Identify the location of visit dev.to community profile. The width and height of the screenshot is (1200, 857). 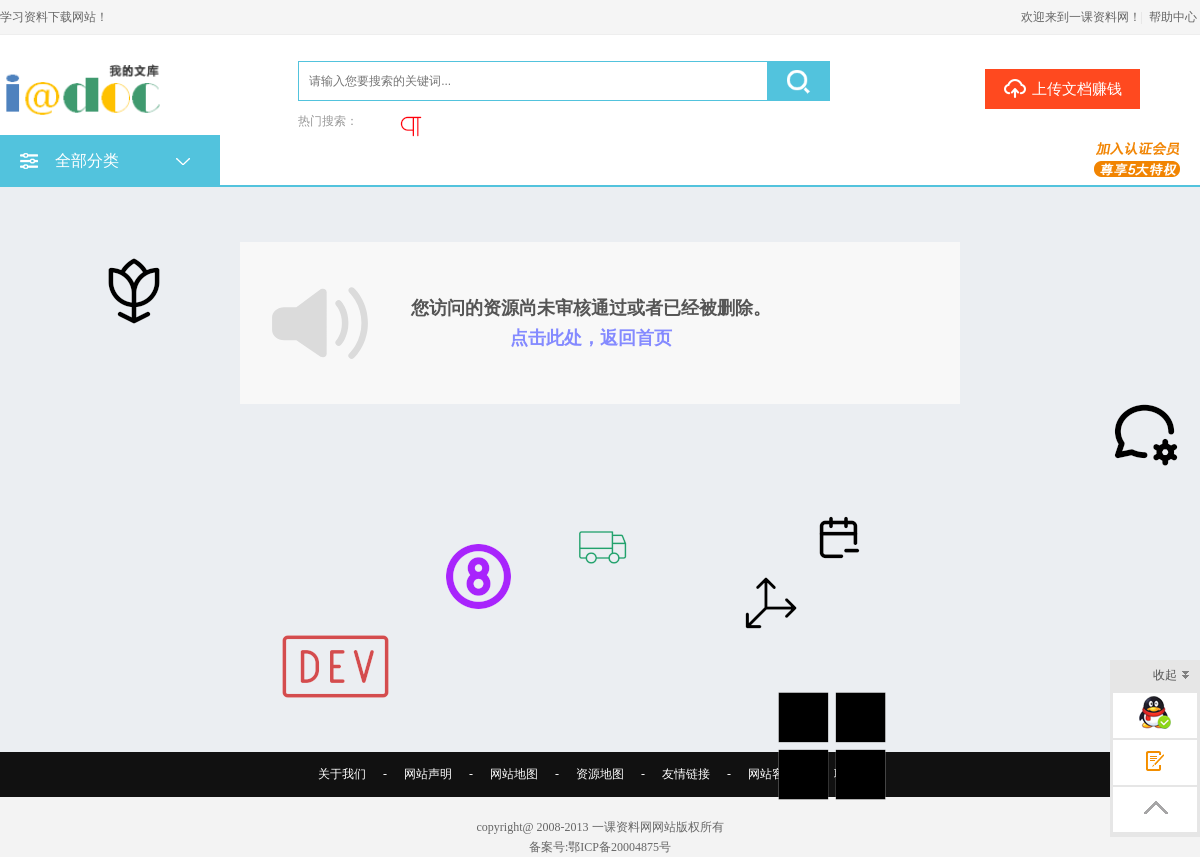
(335, 666).